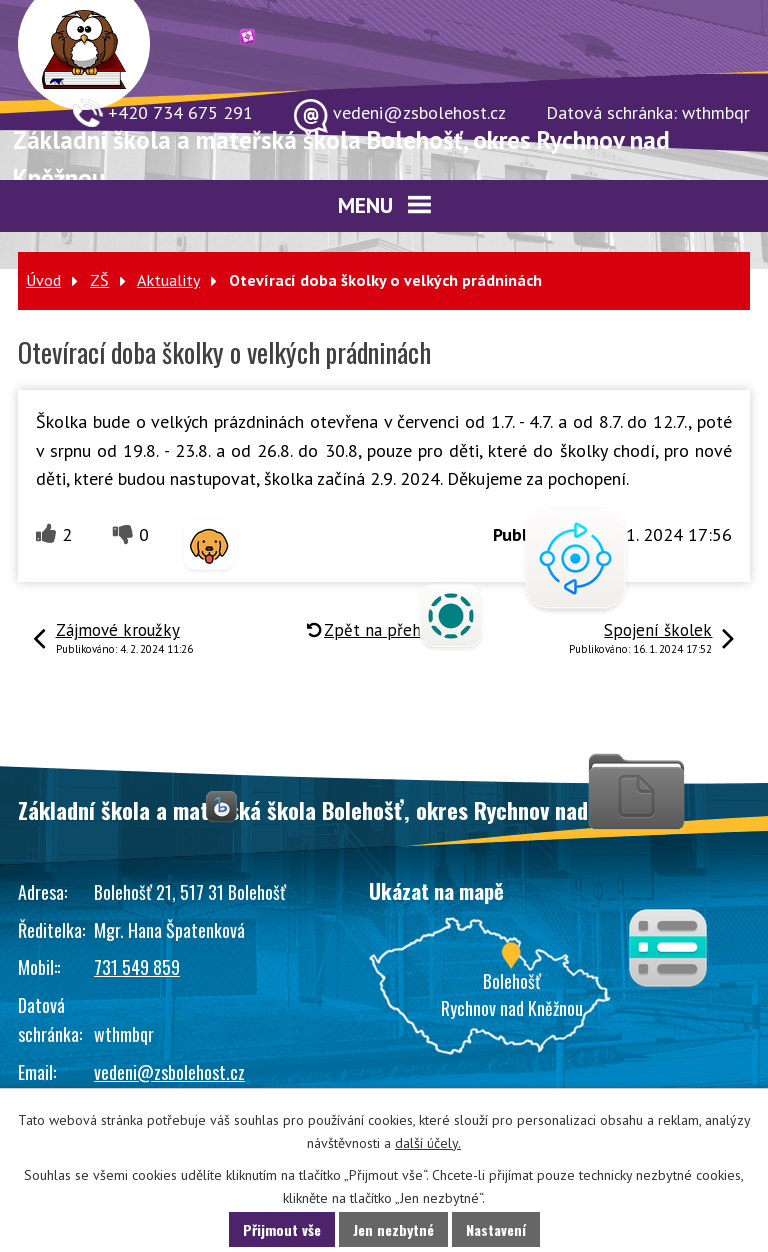 Image resolution: width=768 pixels, height=1252 pixels. What do you see at coordinates (221, 806) in the screenshot?
I see `open banshee media player` at bounding box center [221, 806].